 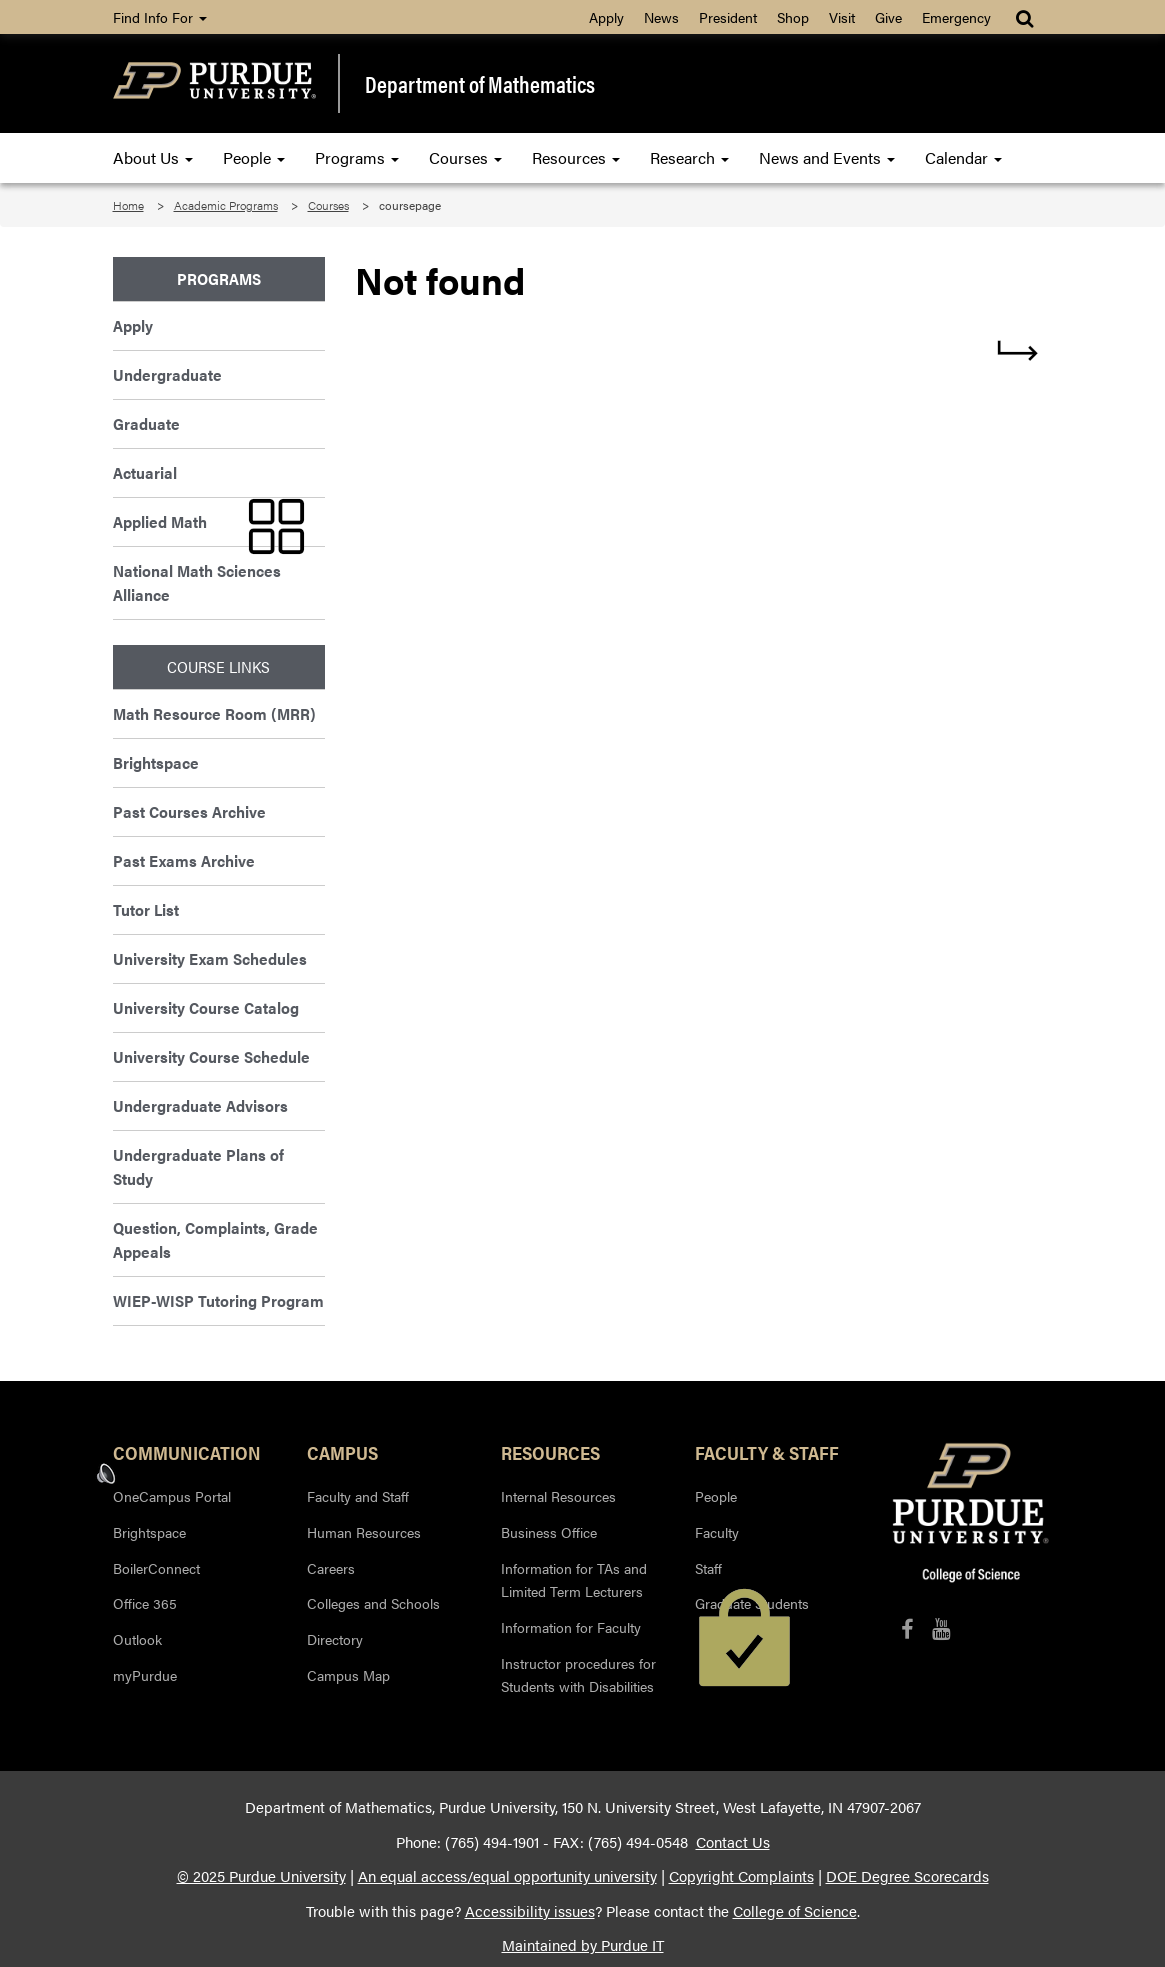 What do you see at coordinates (744, 1637) in the screenshot?
I see `order confirmed or purchase complete` at bounding box center [744, 1637].